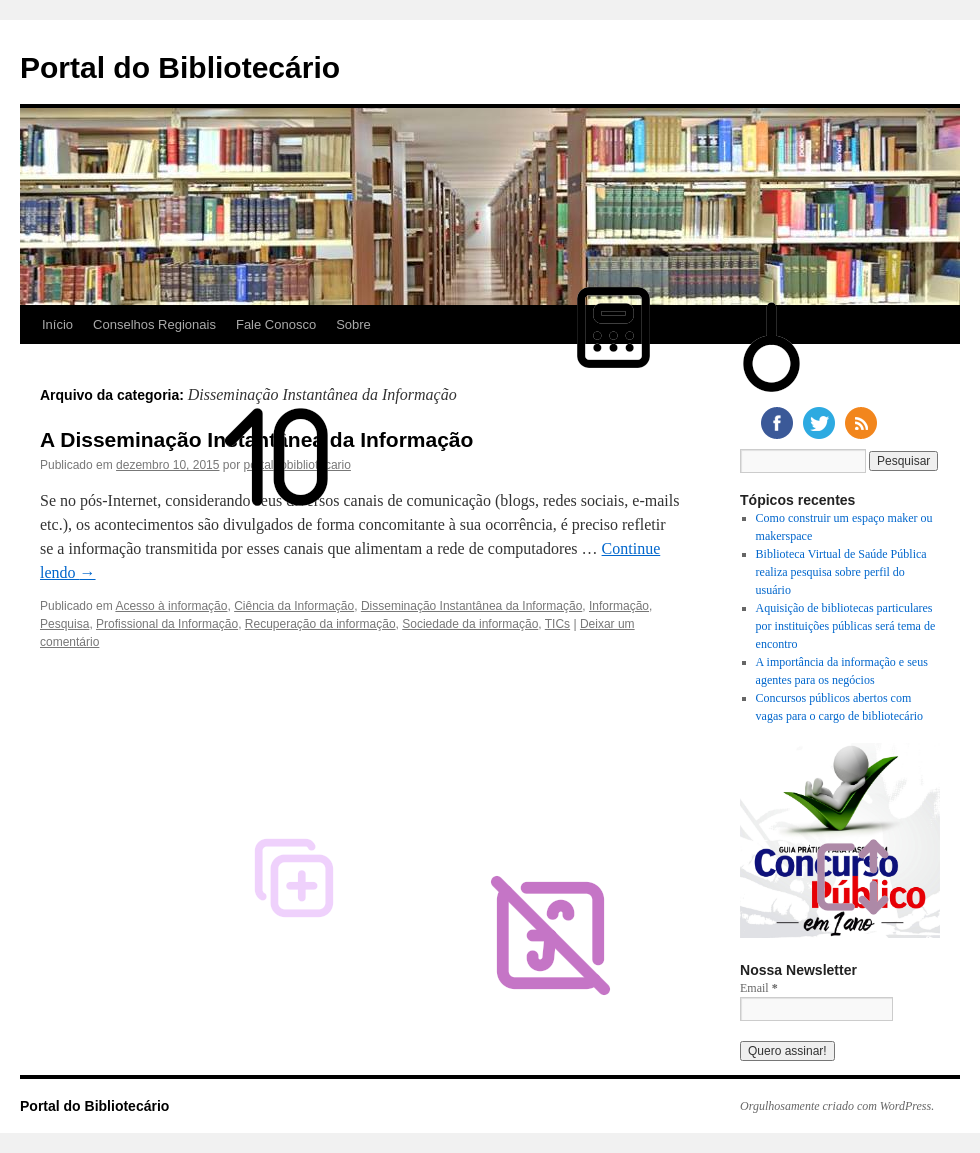 The height and width of the screenshot is (1153, 980). What do you see at coordinates (771, 349) in the screenshot?
I see `select neutrois gender identity` at bounding box center [771, 349].